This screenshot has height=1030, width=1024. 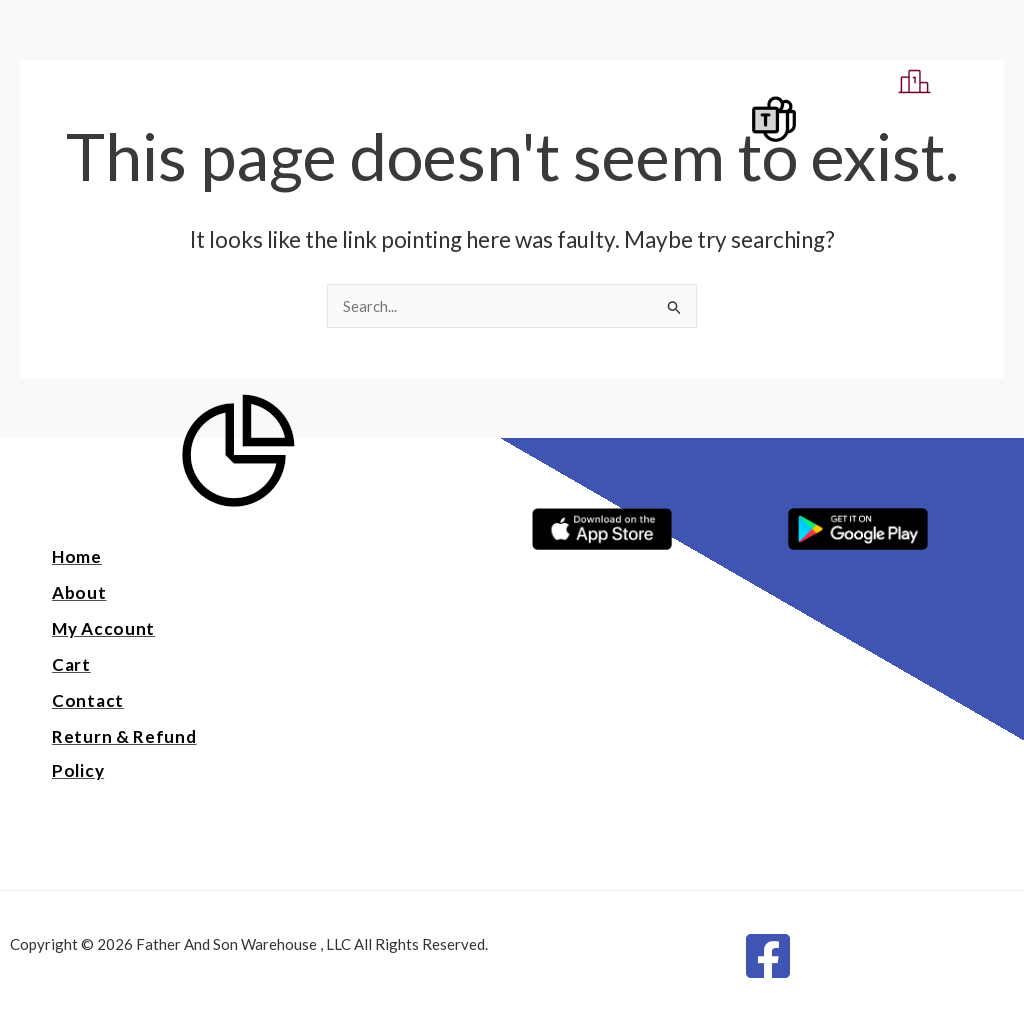 I want to click on view data breakdown or statistics, so click(x=234, y=455).